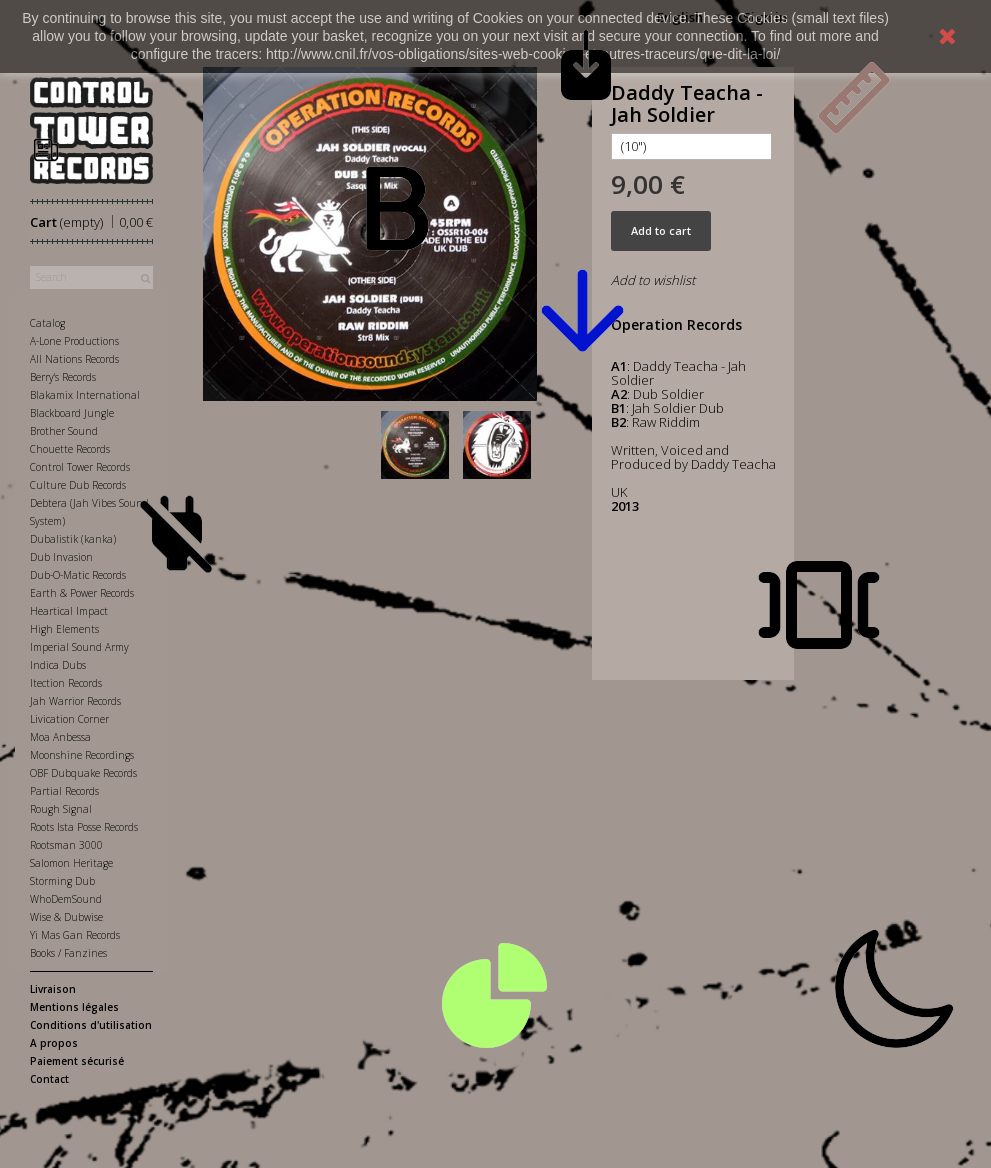 Image resolution: width=991 pixels, height=1168 pixels. Describe the element at coordinates (854, 98) in the screenshot. I see `access measurement tools` at that location.